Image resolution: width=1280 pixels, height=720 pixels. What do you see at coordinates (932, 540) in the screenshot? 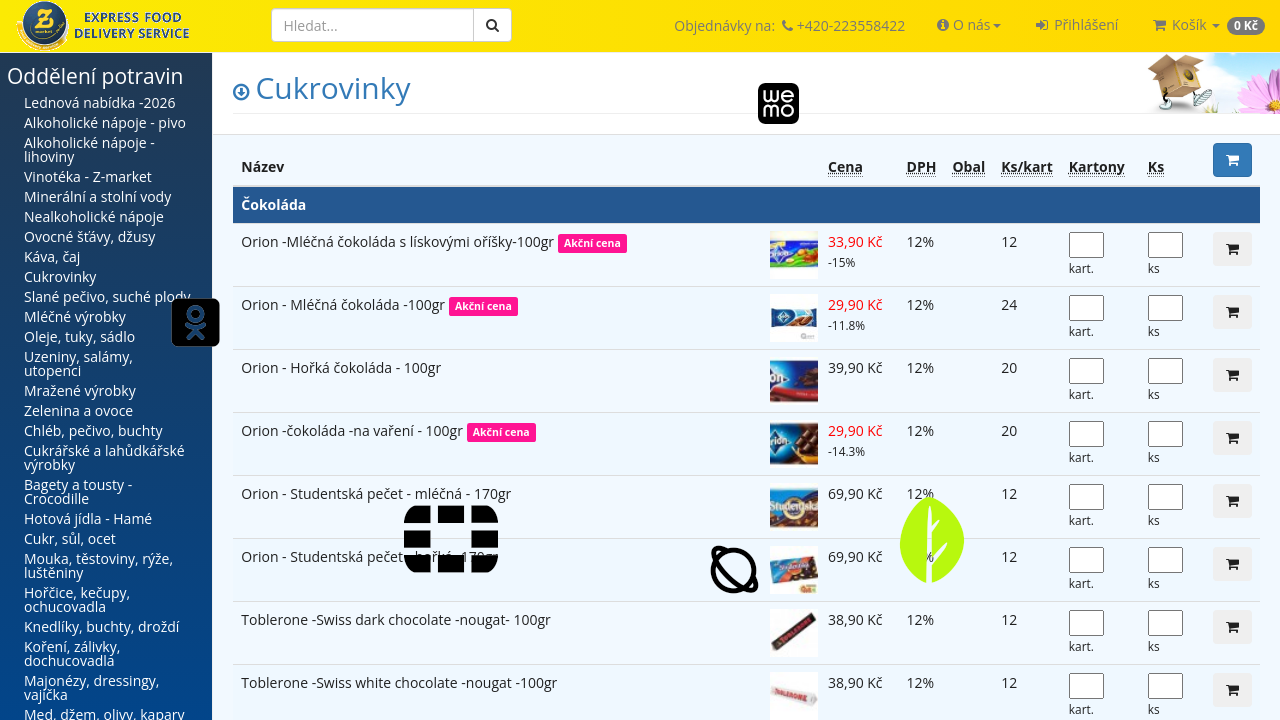
I see `october cms logo` at bounding box center [932, 540].